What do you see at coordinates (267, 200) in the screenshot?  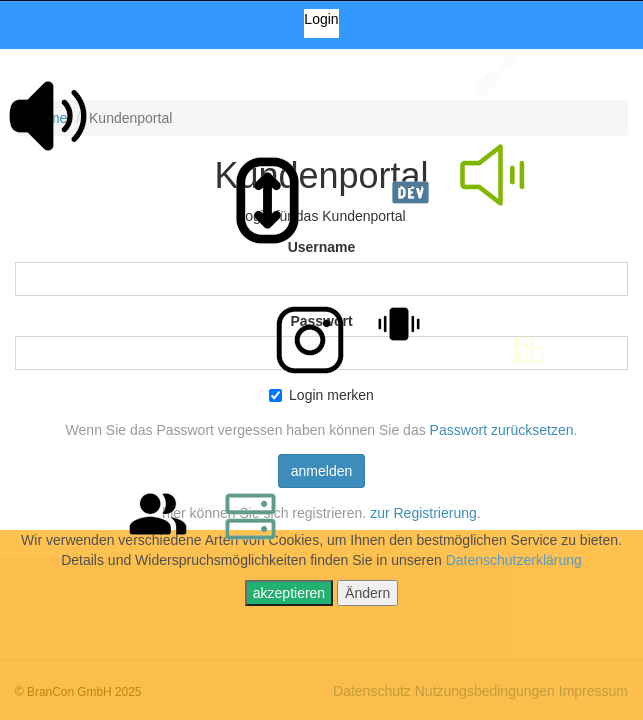 I see `scroll up or down on the page` at bounding box center [267, 200].